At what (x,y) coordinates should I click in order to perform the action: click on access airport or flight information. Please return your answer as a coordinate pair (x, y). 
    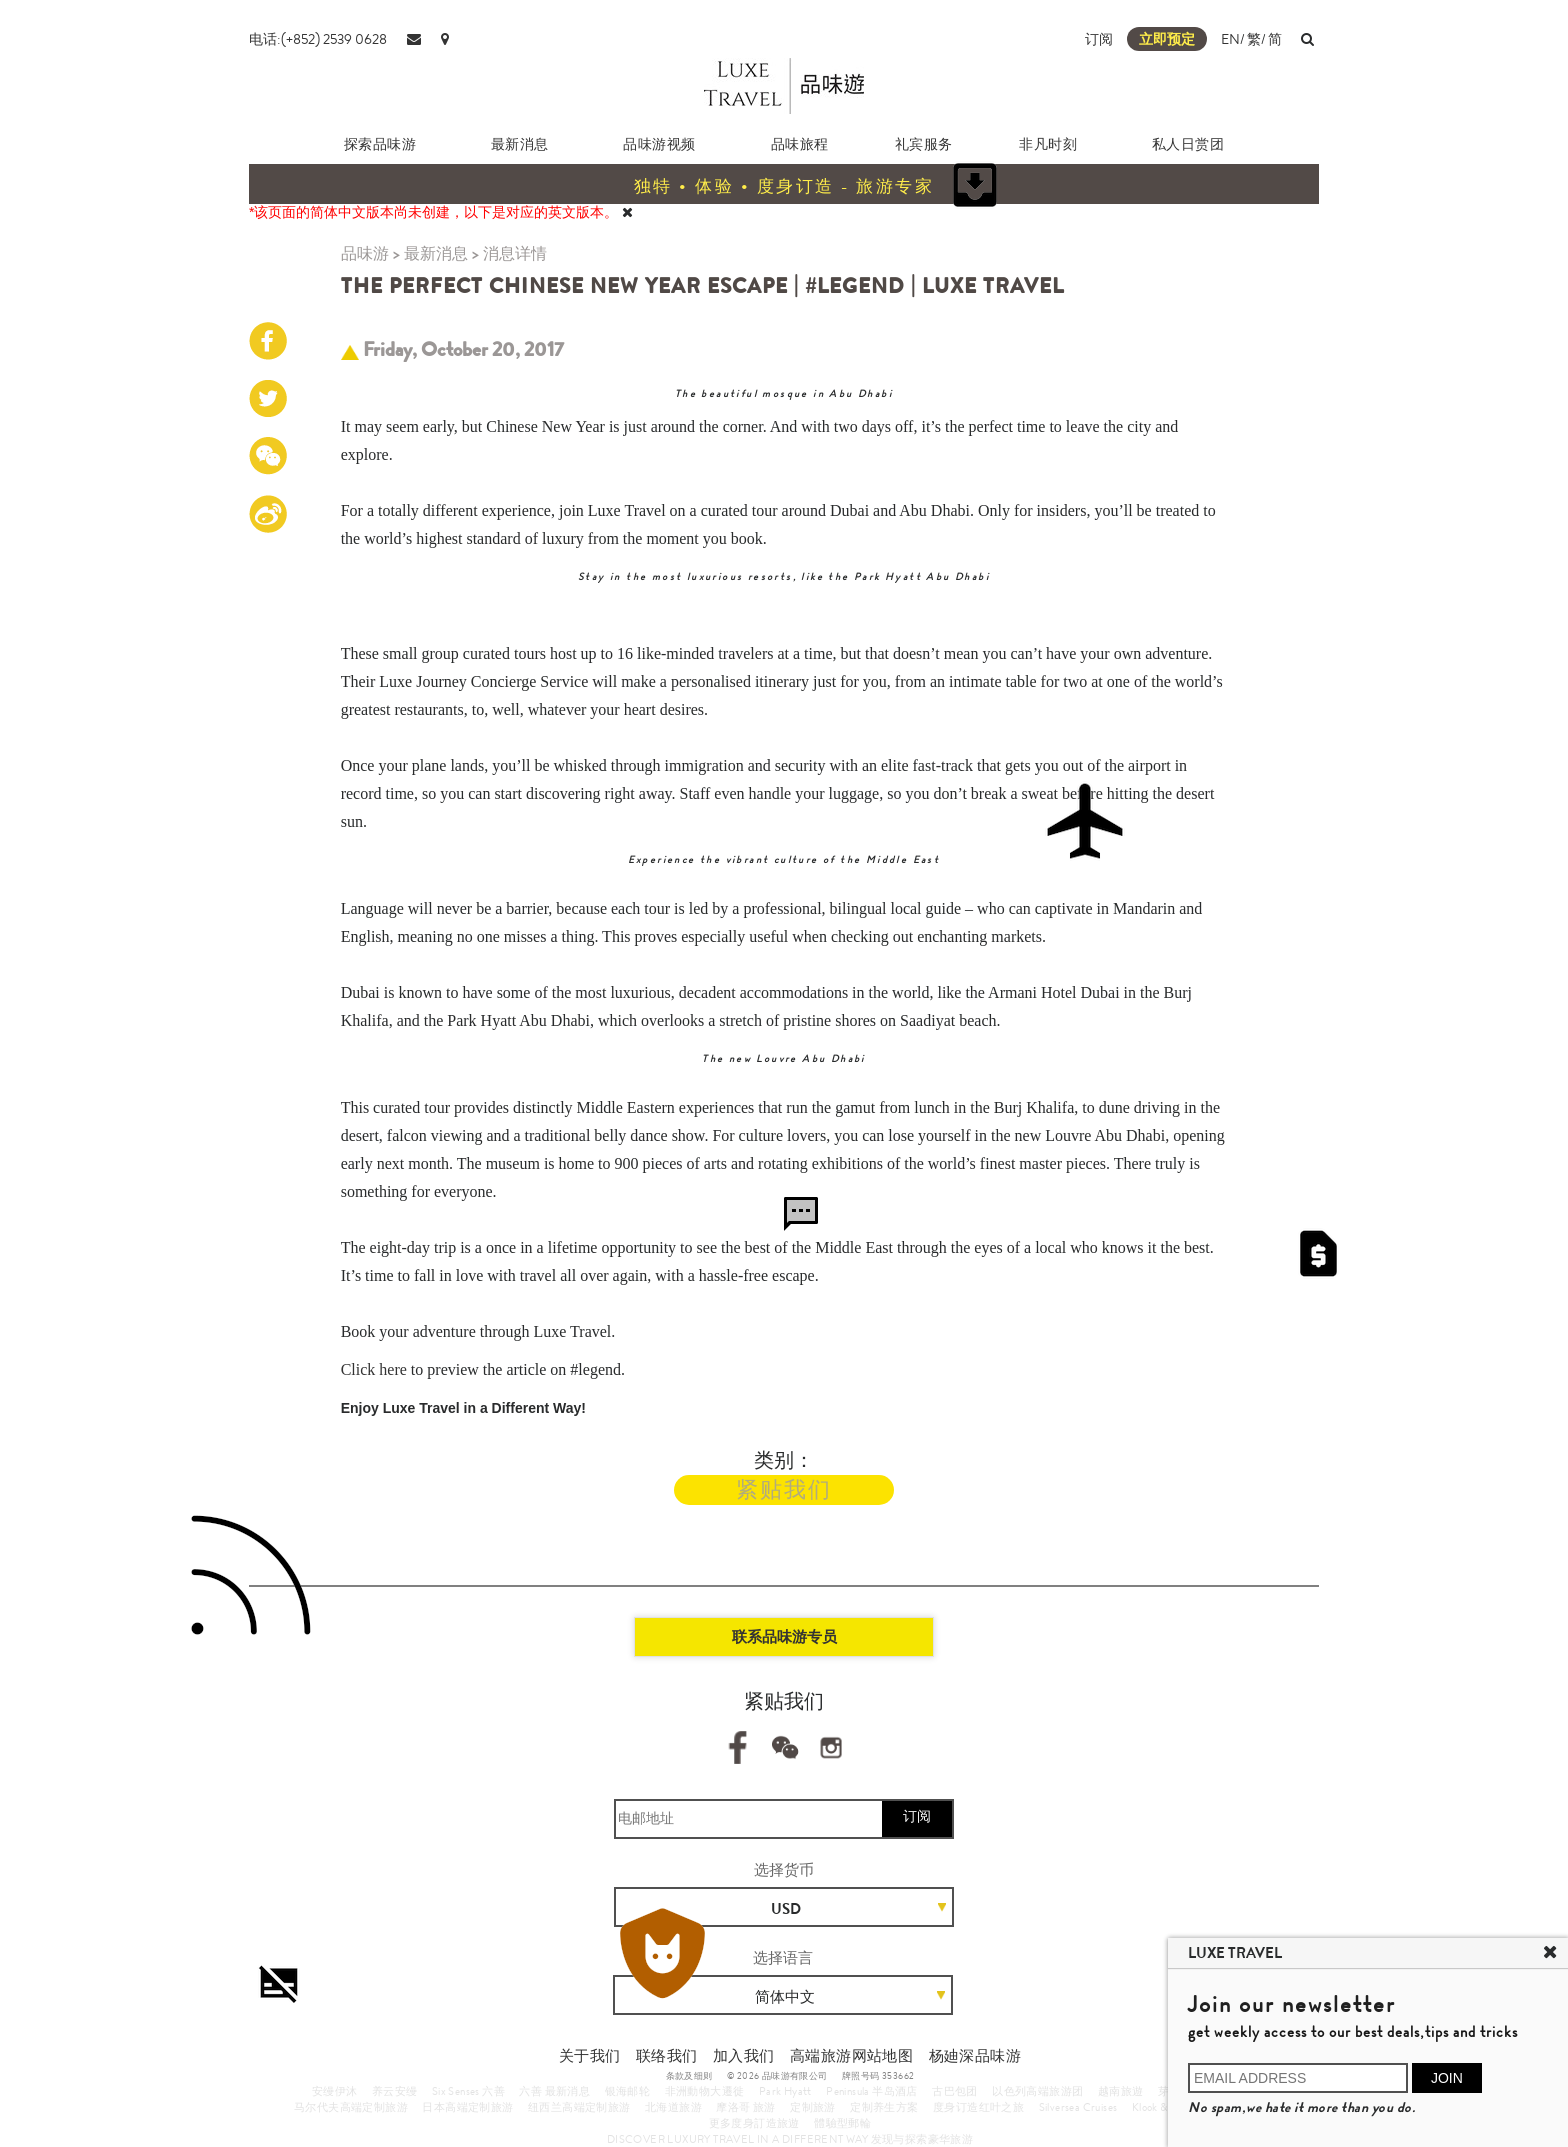
    Looking at the image, I should click on (1085, 821).